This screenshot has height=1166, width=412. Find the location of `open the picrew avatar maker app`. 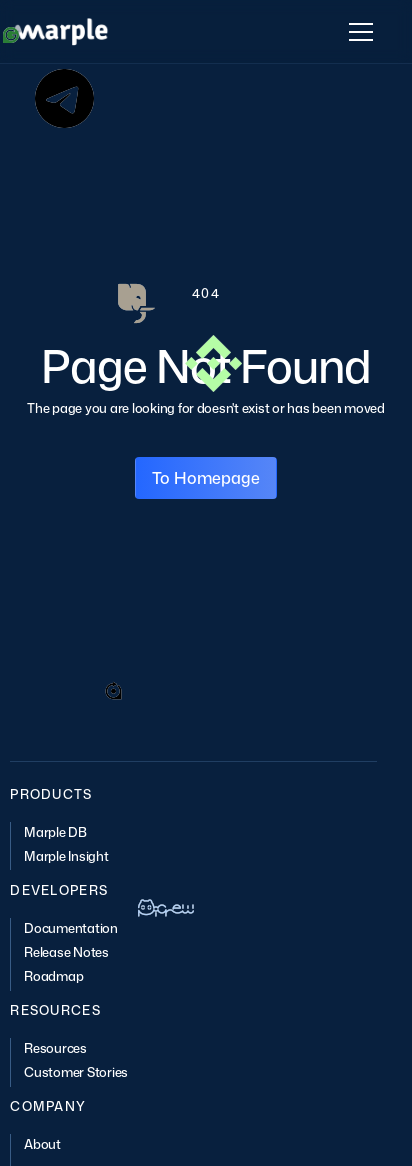

open the picrew avatar maker app is located at coordinates (166, 908).